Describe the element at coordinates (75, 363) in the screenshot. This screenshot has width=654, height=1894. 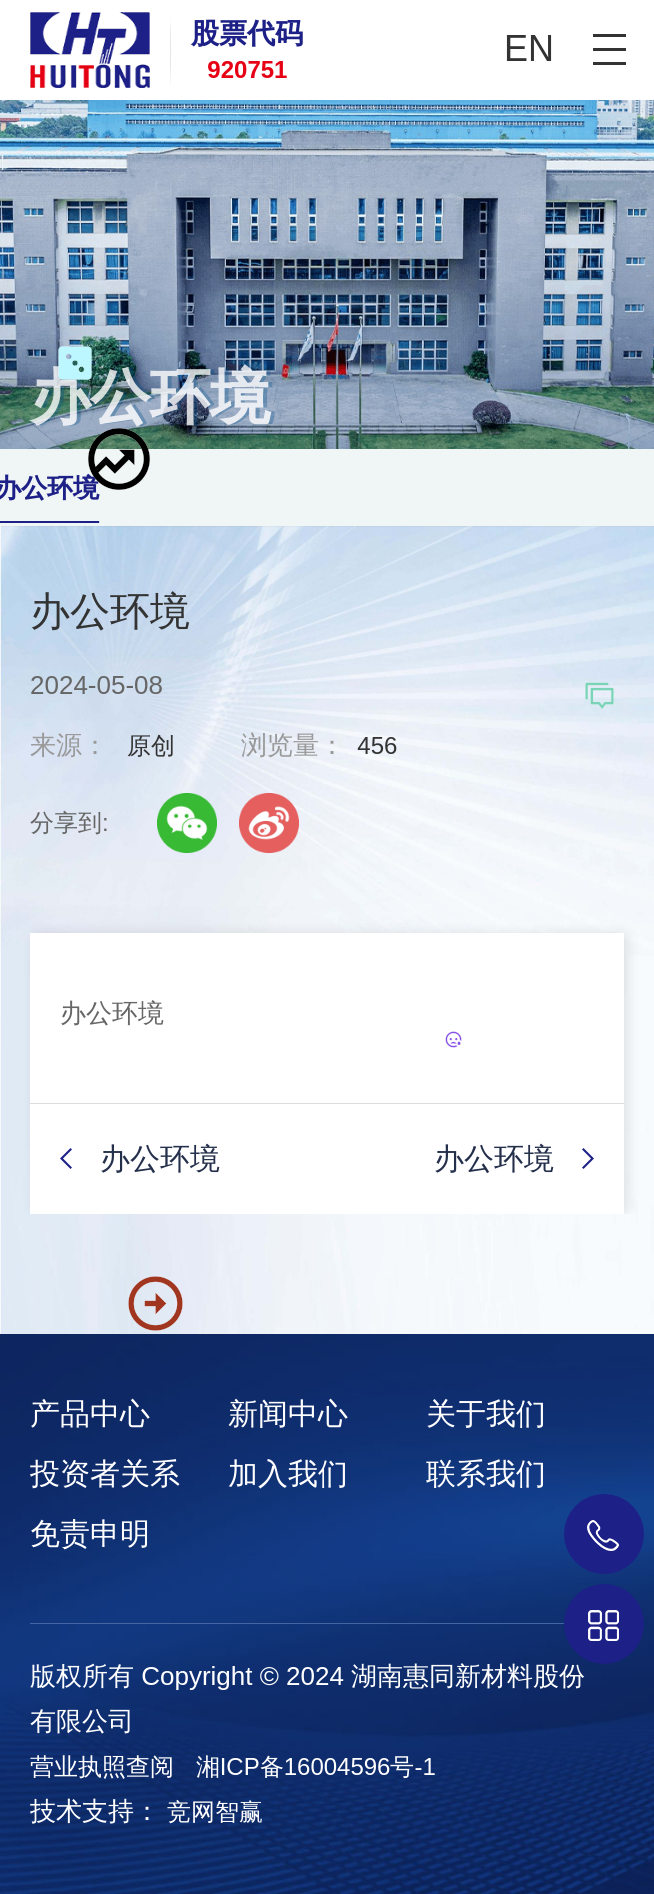
I see `roll dice or generate random result` at that location.